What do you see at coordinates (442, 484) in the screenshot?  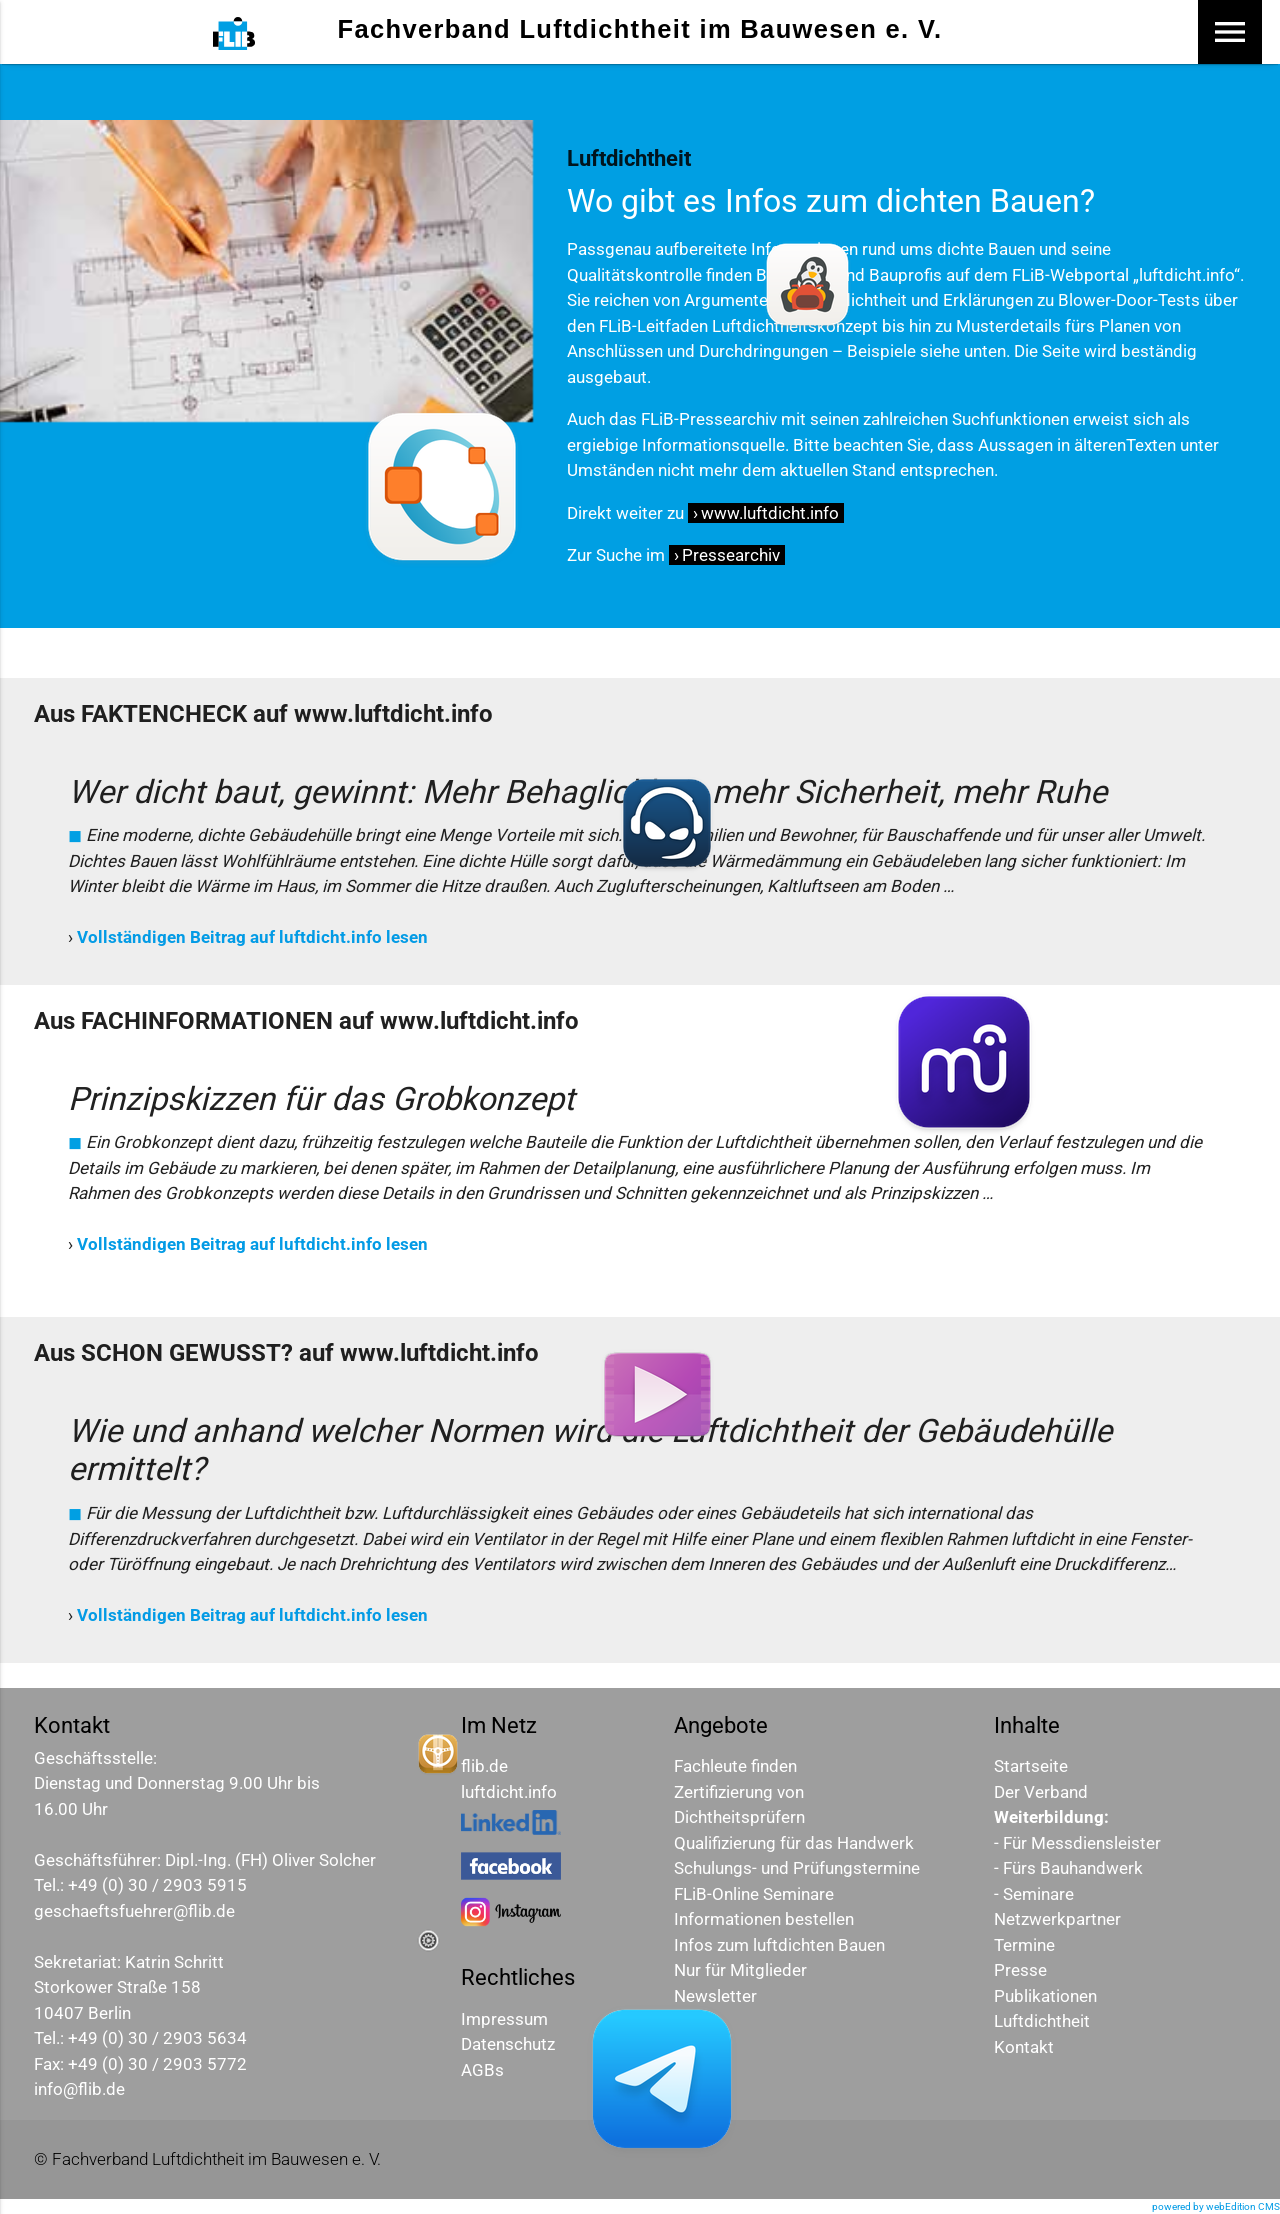 I see `open GNU Octave numerical computing application` at bounding box center [442, 484].